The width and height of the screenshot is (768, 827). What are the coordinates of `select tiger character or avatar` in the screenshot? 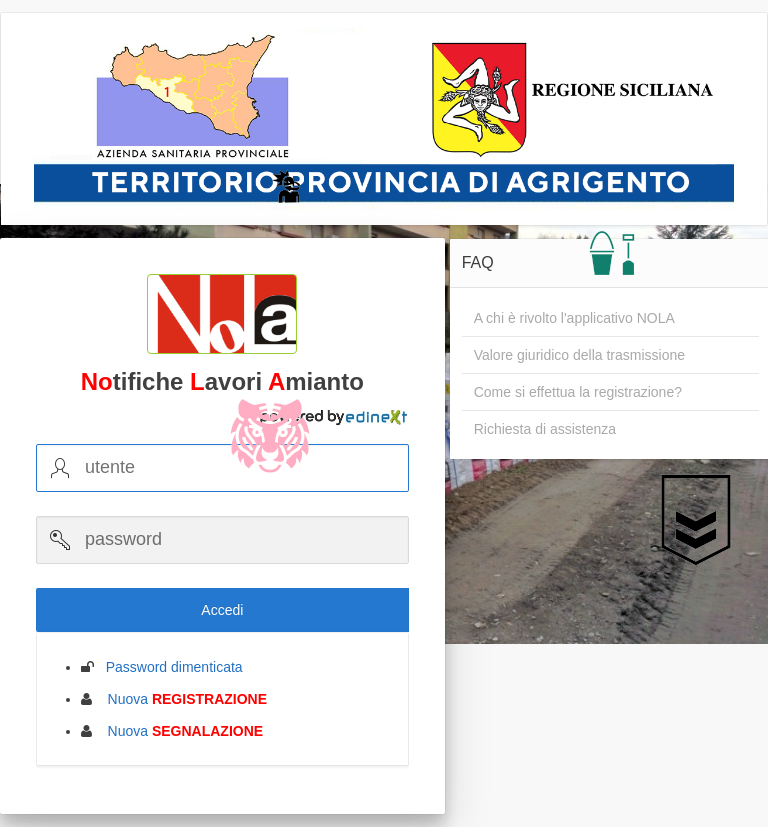 It's located at (270, 437).